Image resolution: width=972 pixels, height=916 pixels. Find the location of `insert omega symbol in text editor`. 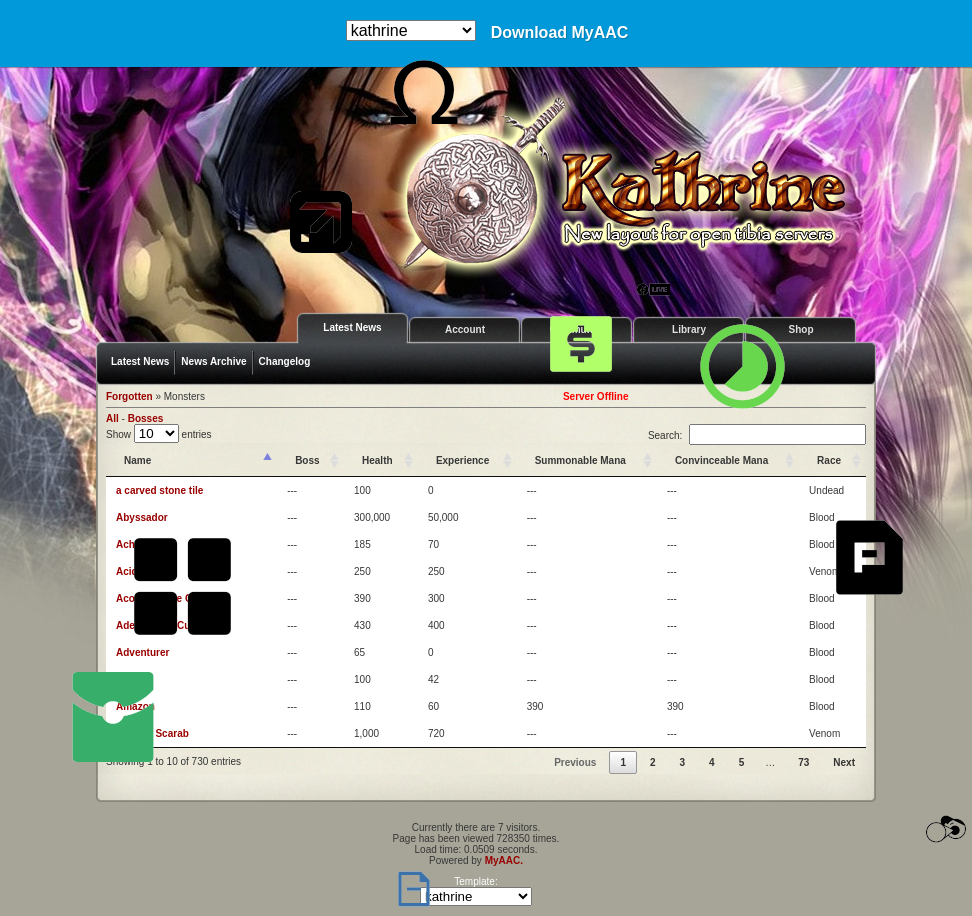

insert omega symbol in text editor is located at coordinates (424, 94).